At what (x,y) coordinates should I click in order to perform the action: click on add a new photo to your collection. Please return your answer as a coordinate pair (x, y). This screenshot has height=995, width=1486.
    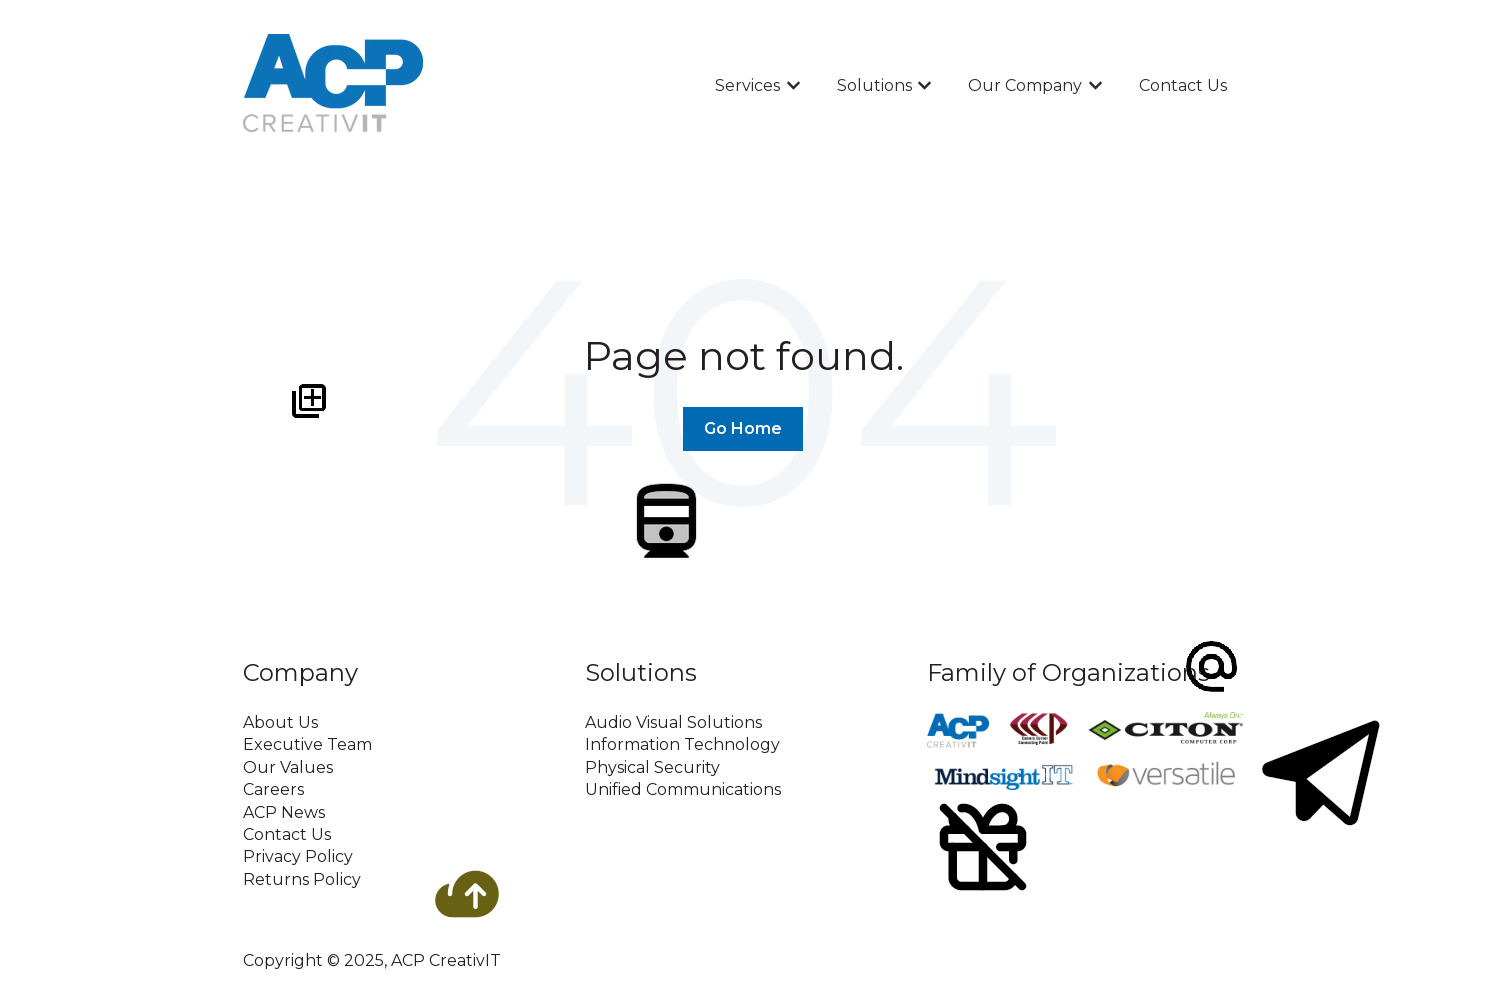
    Looking at the image, I should click on (309, 401).